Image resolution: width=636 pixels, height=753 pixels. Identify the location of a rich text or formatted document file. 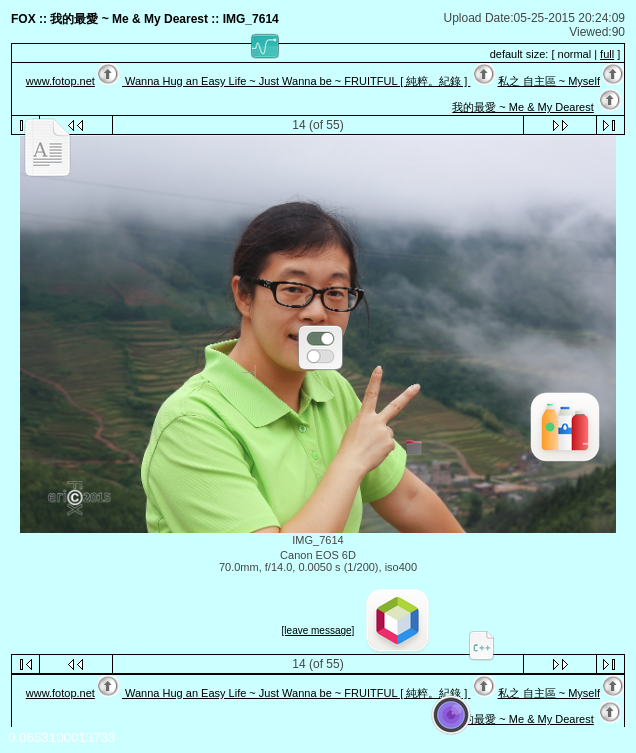
(47, 147).